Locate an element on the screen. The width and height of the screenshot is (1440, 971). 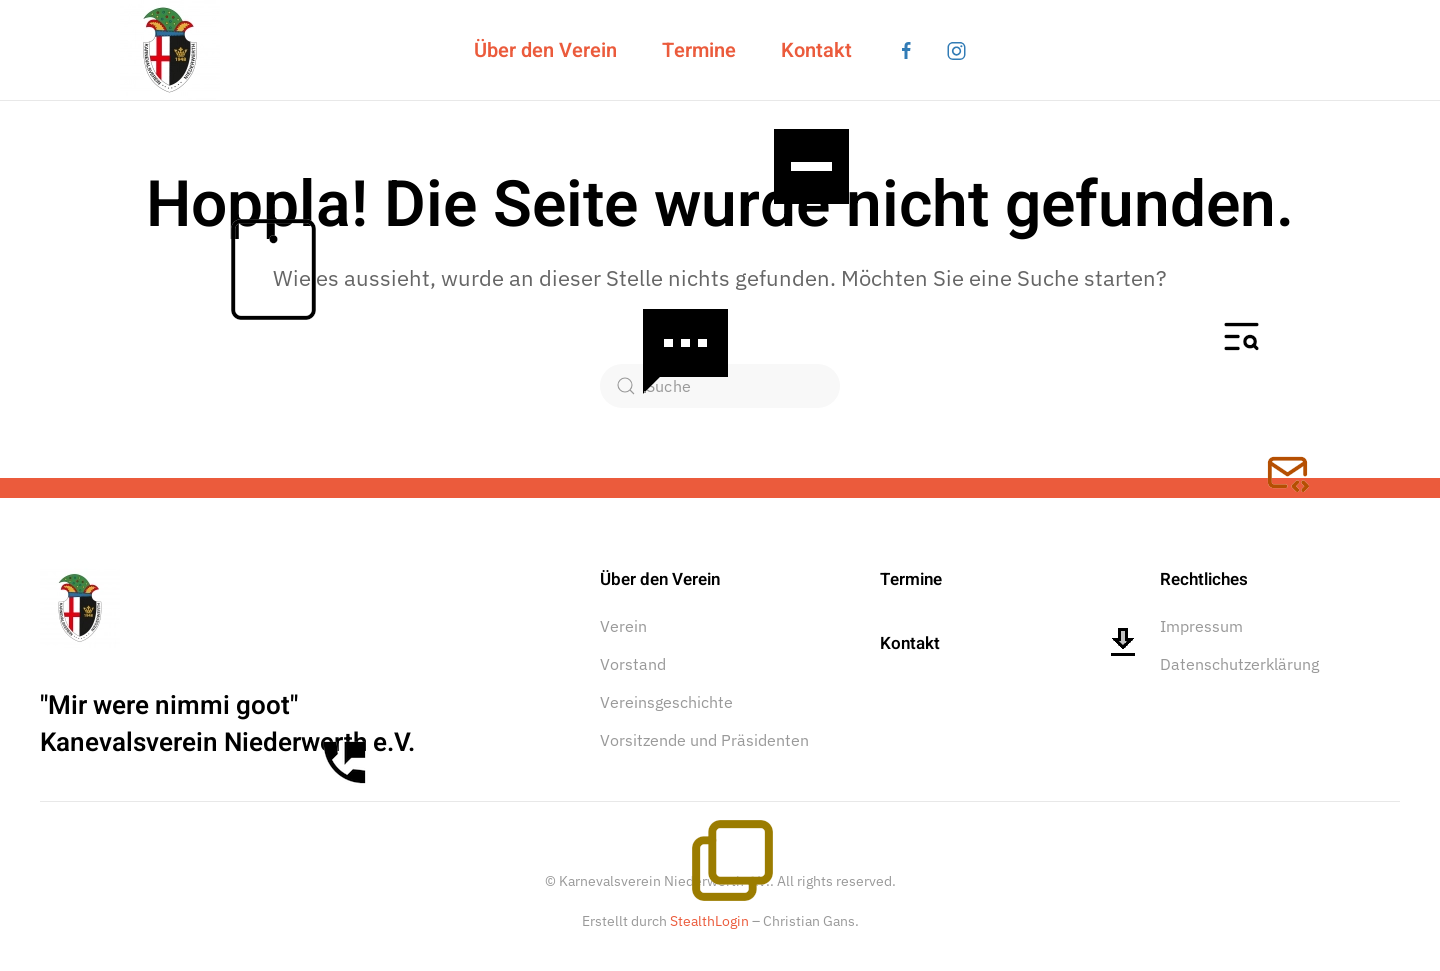
access voicemail or phone messages is located at coordinates (344, 762).